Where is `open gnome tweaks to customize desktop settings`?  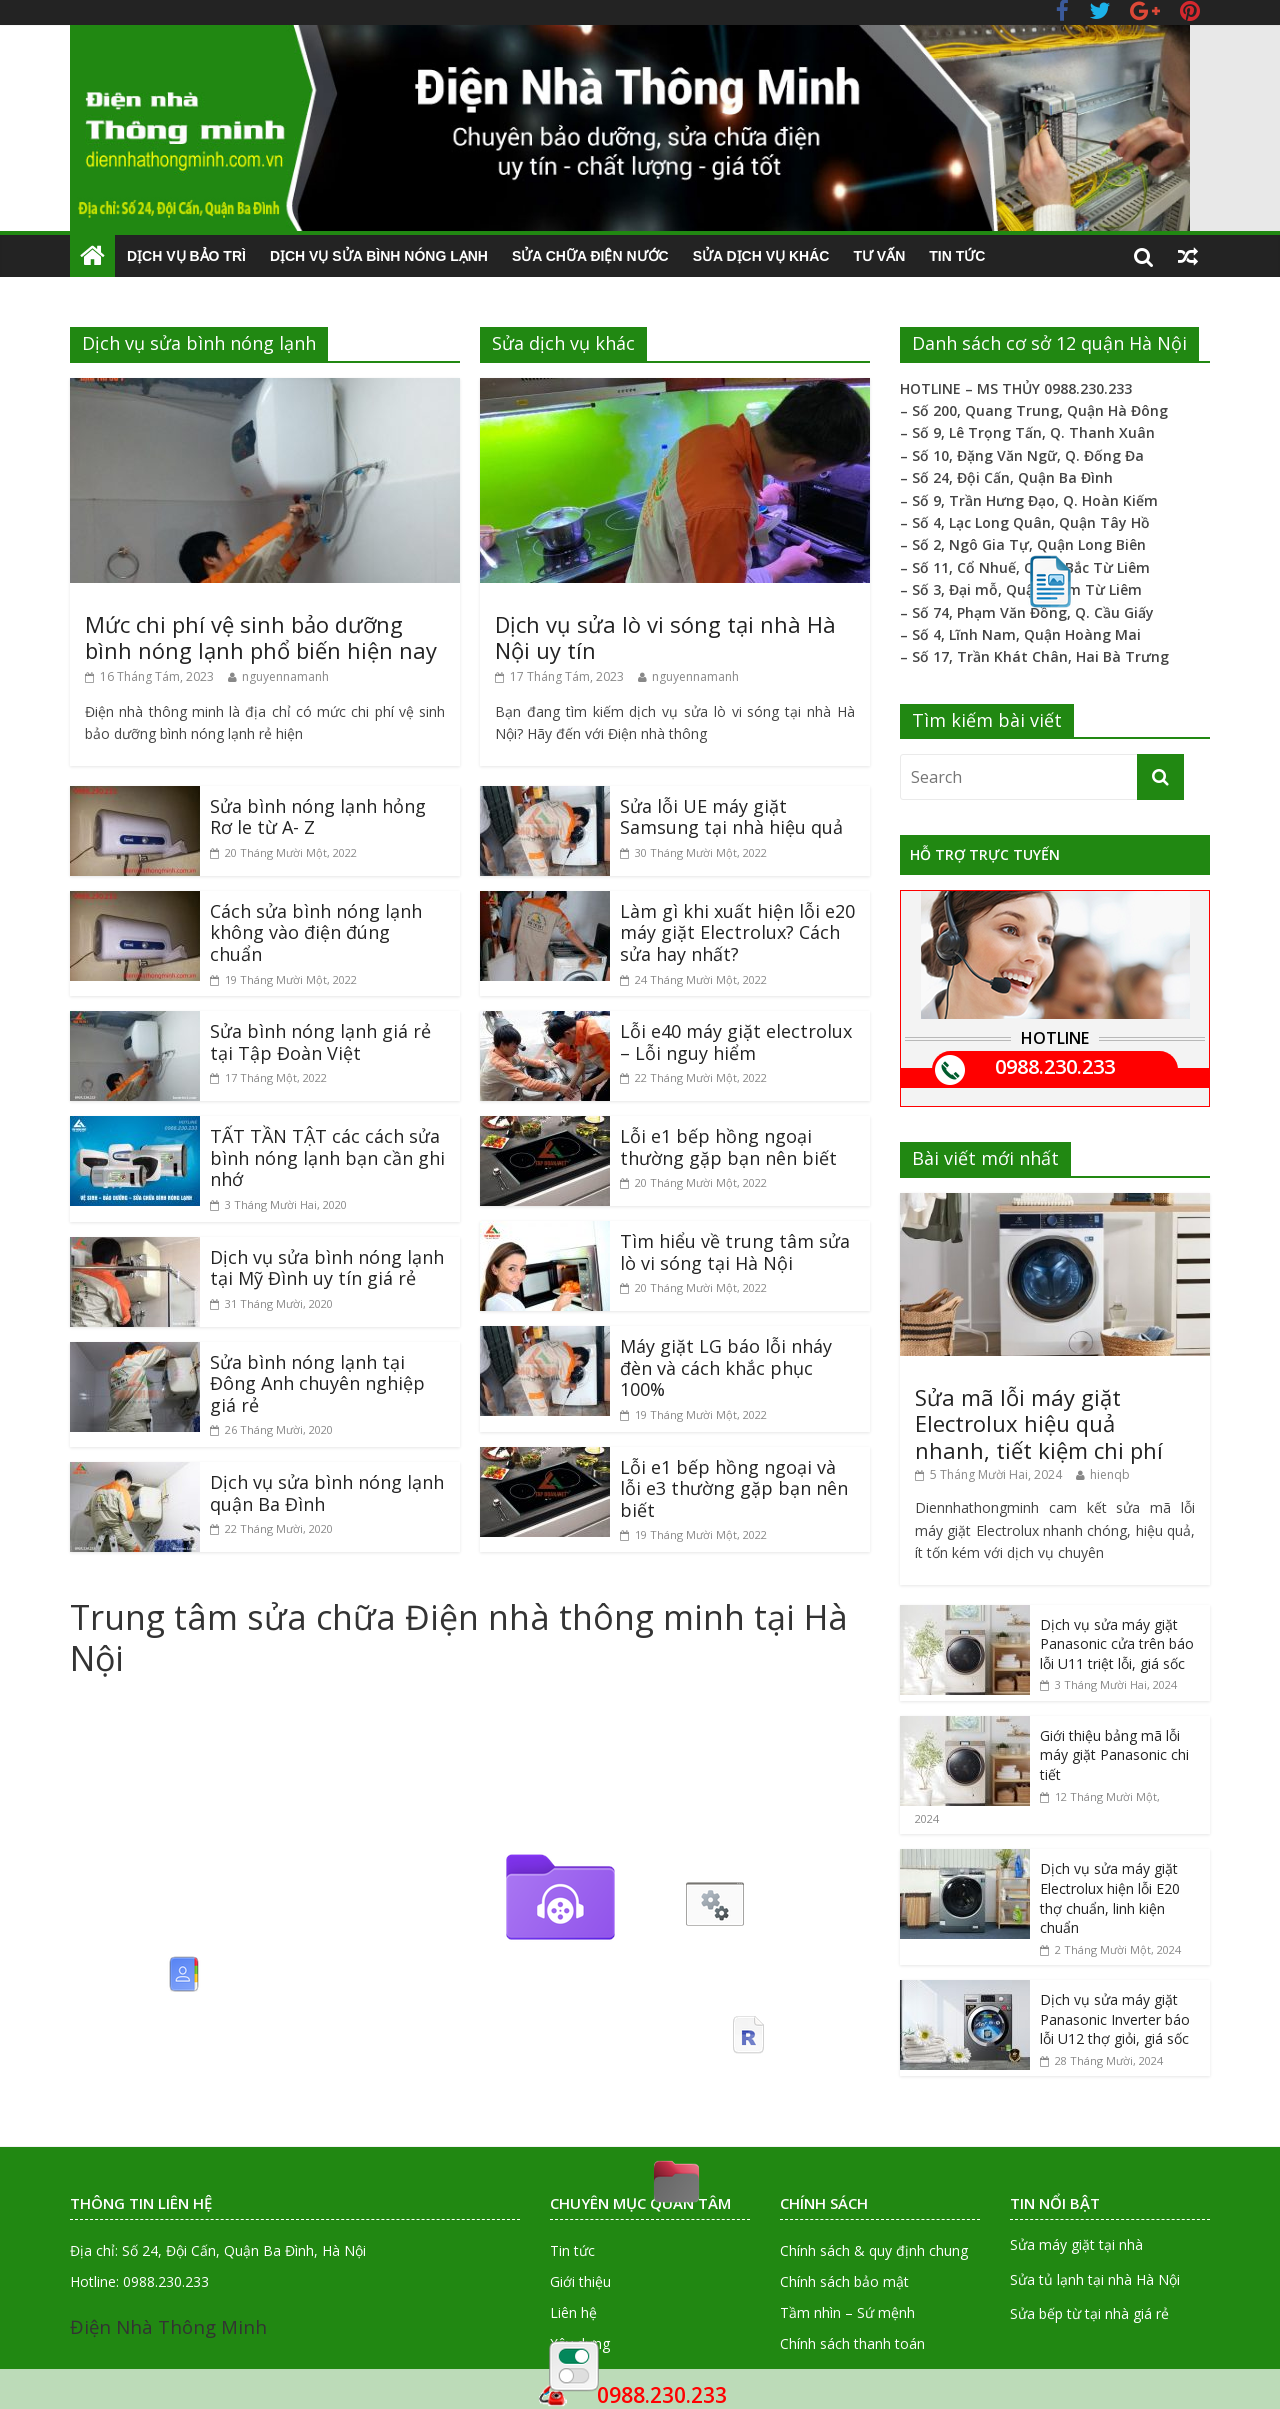 open gnome tweaks to customize desktop settings is located at coordinates (574, 2366).